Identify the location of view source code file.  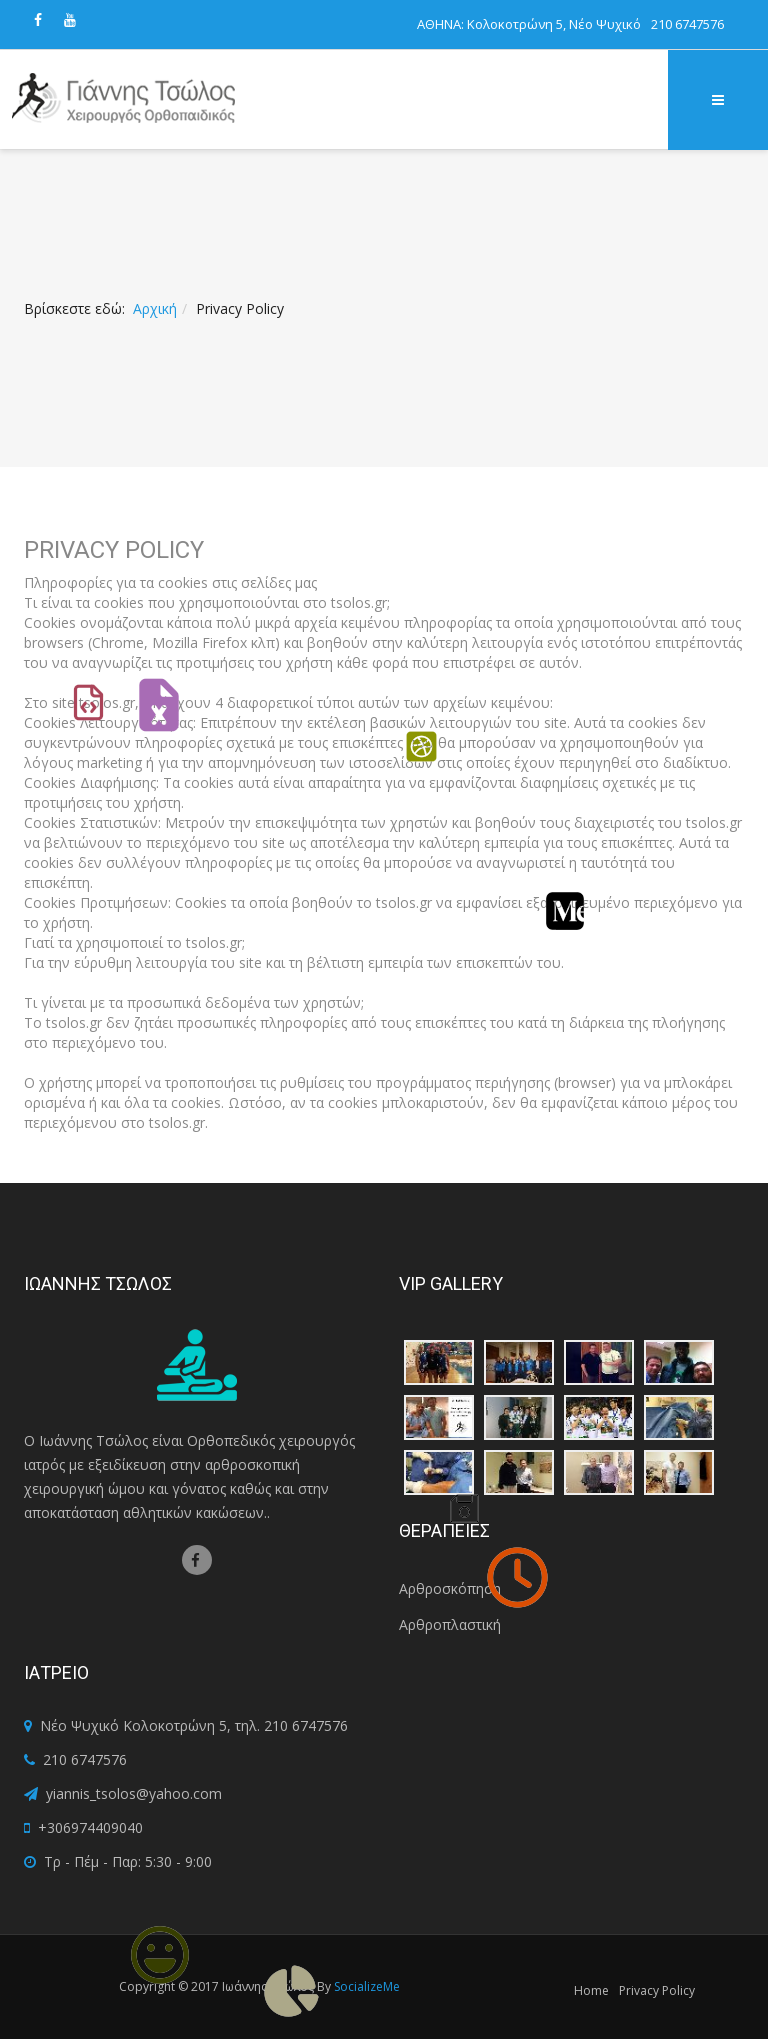
(88, 702).